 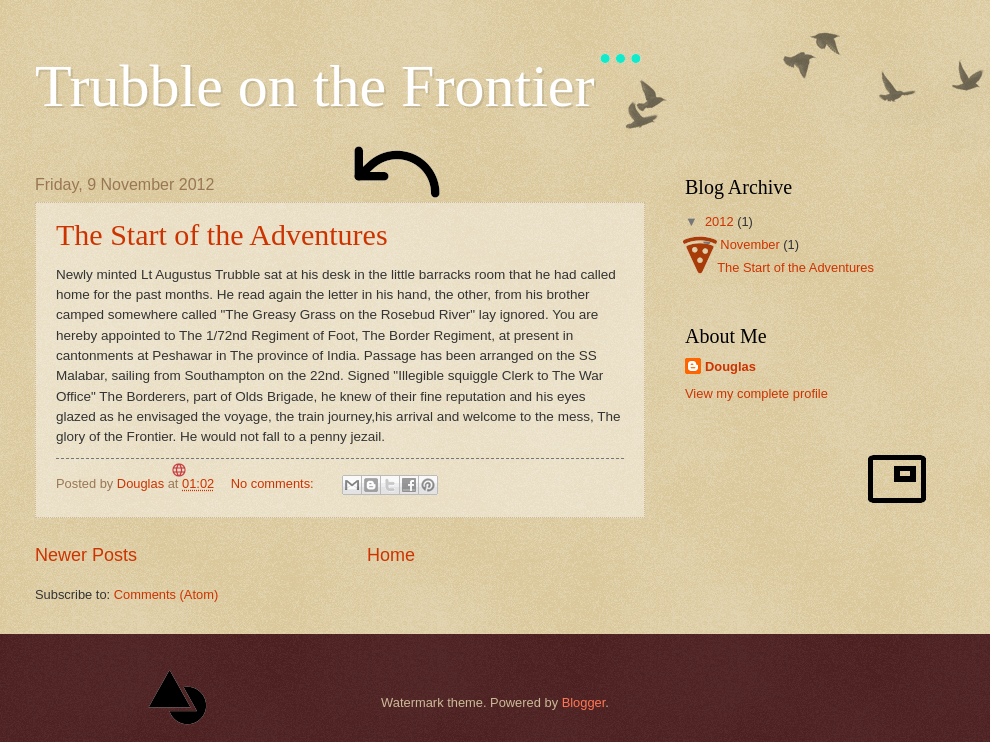 I want to click on enable picture-in-picture mode, so click(x=897, y=479).